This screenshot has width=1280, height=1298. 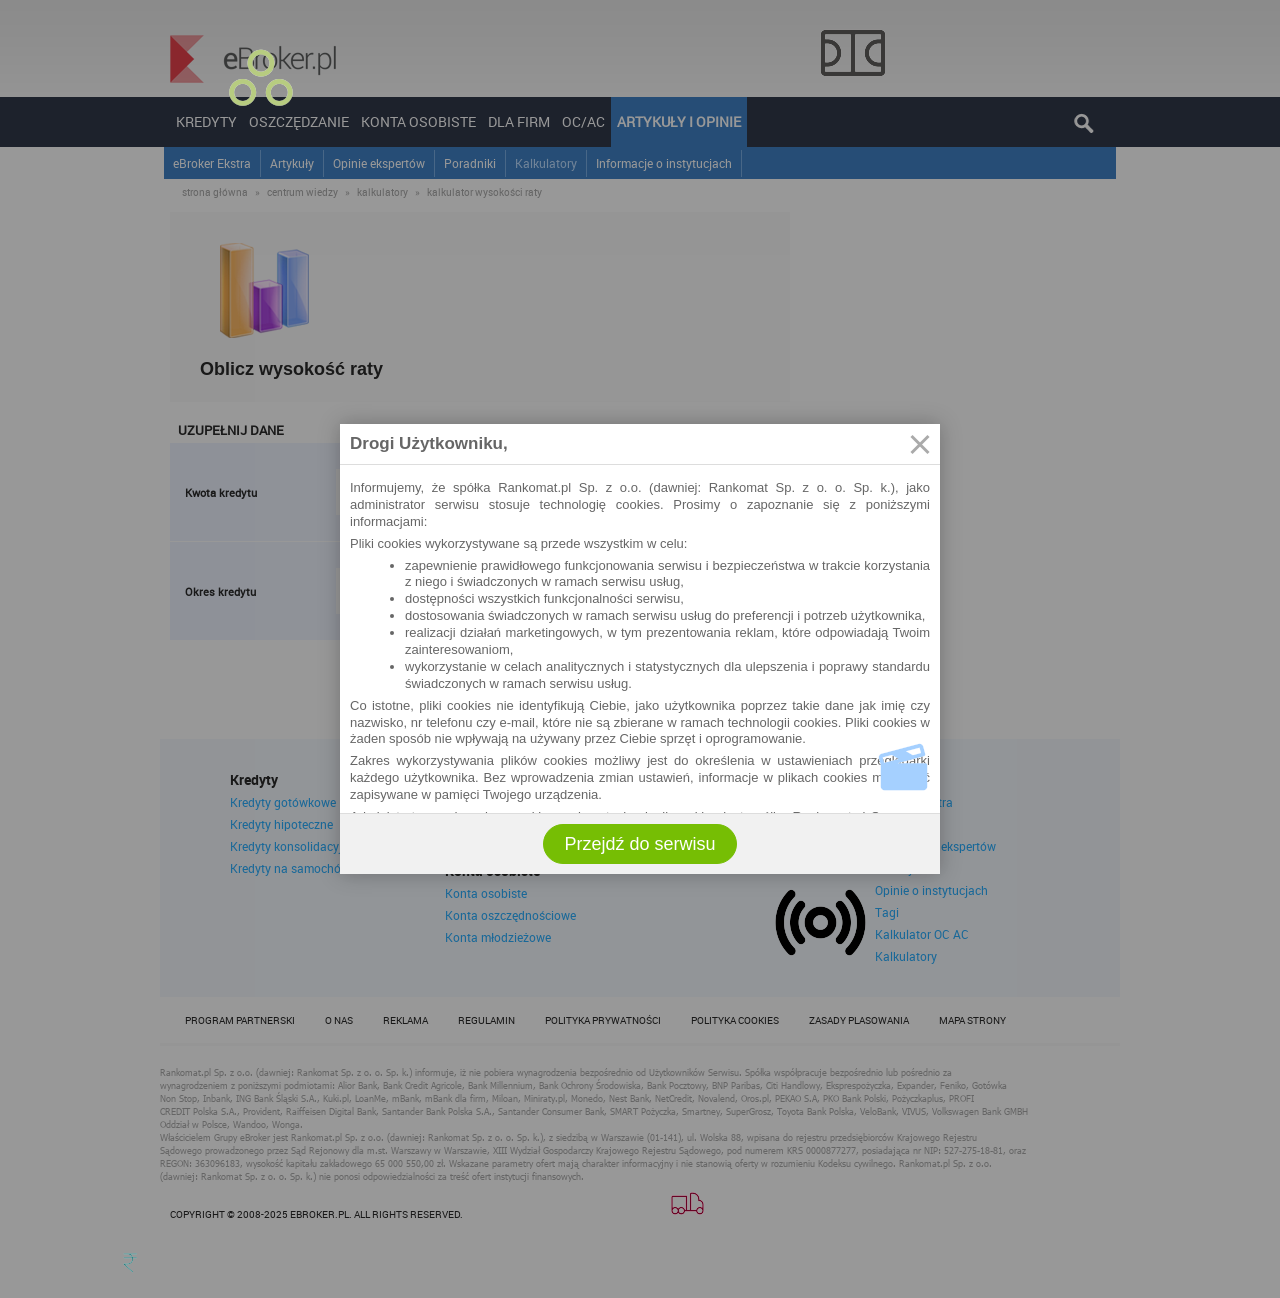 I want to click on track shipment or delivery status, so click(x=687, y=1203).